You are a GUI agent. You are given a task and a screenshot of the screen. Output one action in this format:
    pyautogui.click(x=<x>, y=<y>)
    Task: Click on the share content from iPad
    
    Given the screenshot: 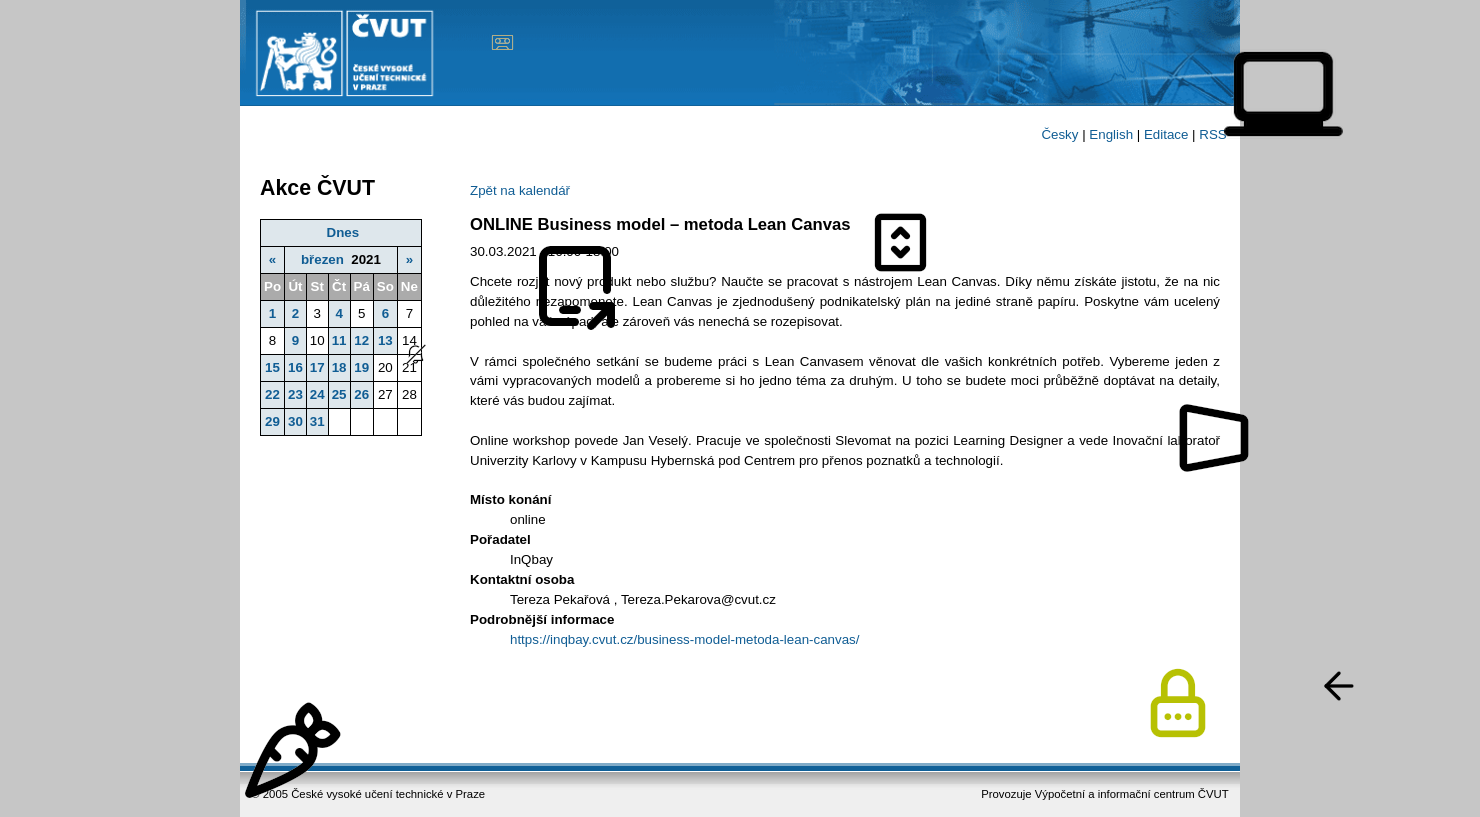 What is the action you would take?
    pyautogui.click(x=575, y=286)
    